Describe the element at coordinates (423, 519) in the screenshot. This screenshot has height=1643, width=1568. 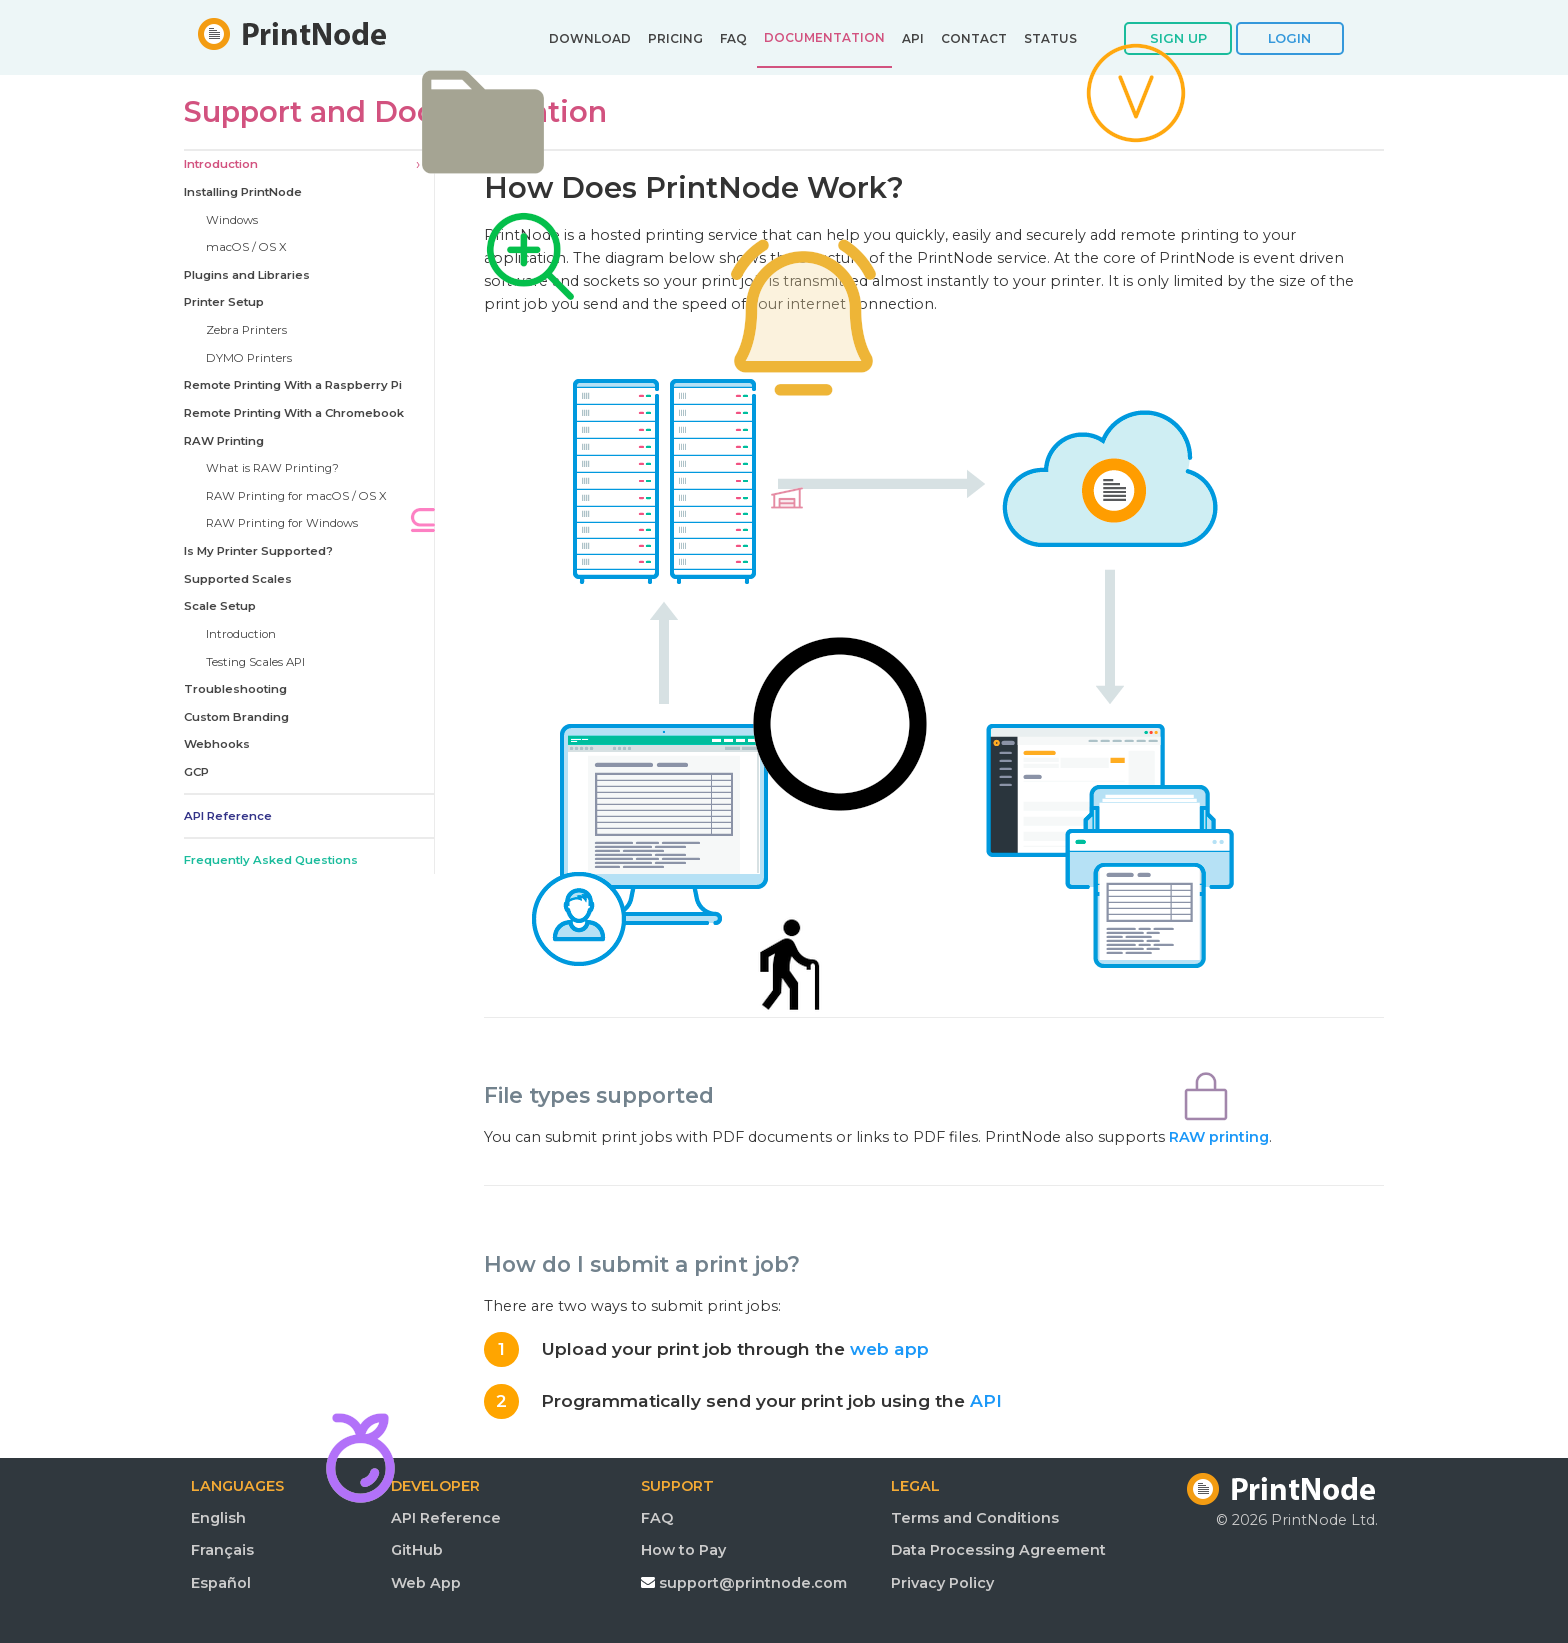
I see `indicates a subset relationship in mathematical notation` at that location.